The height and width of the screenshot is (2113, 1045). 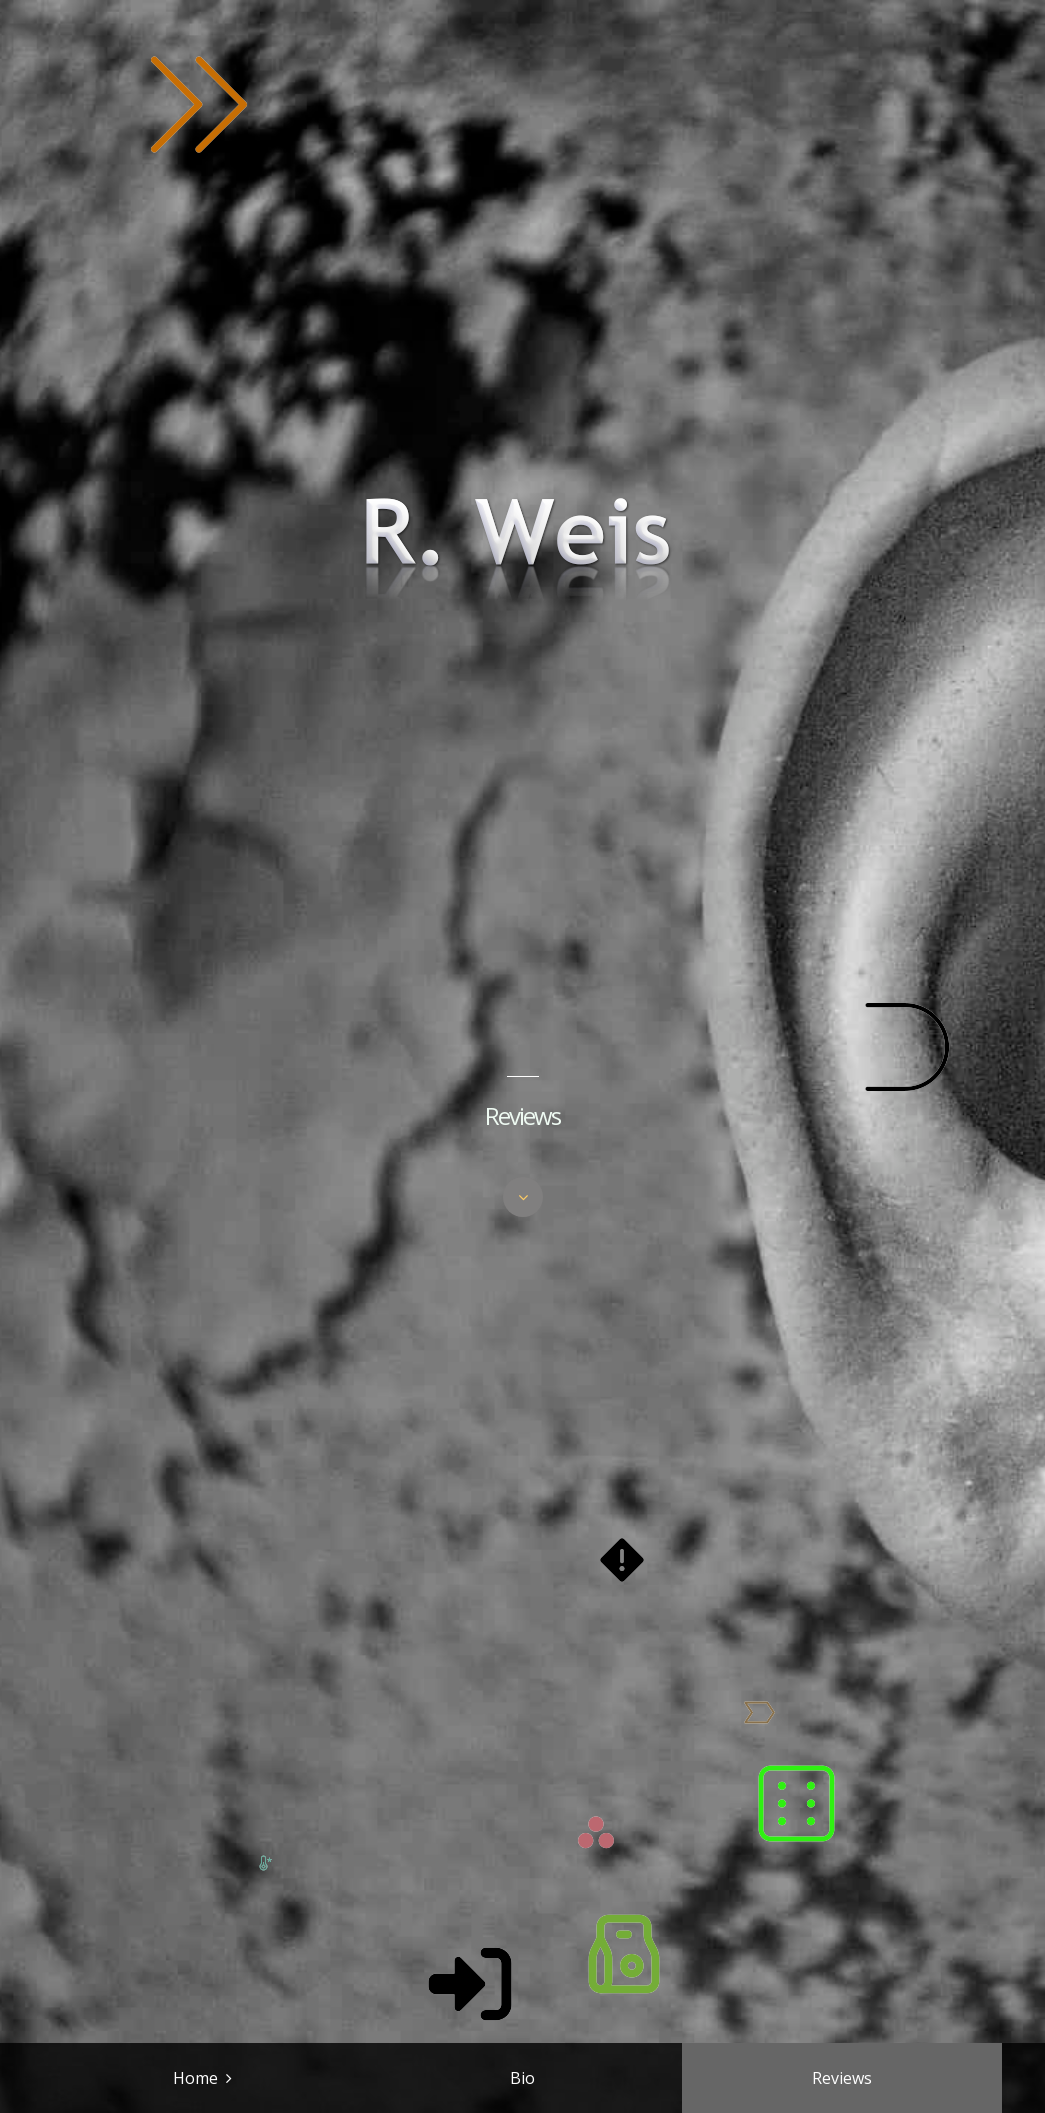 I want to click on indicates low temperature or cold conditions, so click(x=264, y=1863).